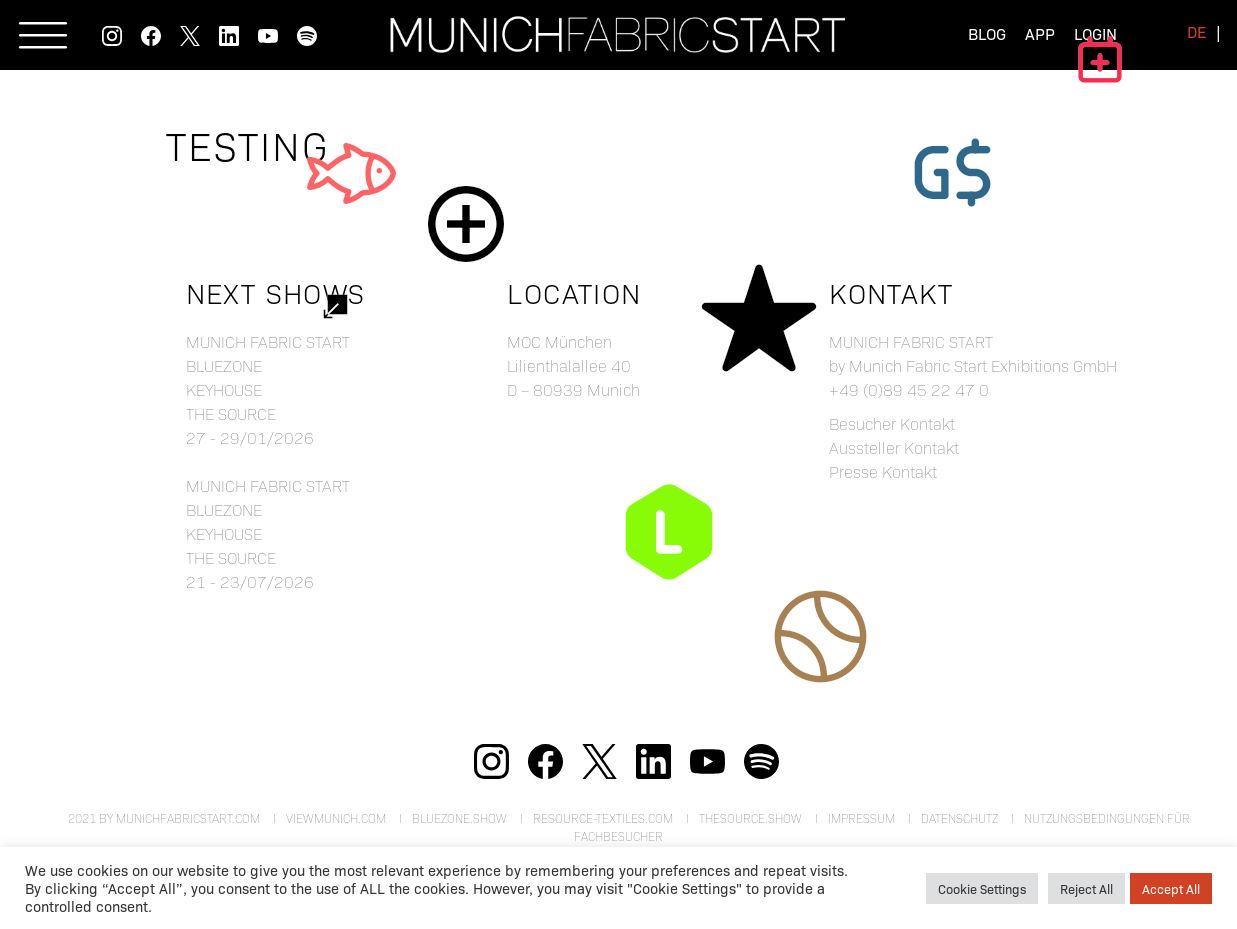 Image resolution: width=1237 pixels, height=929 pixels. Describe the element at coordinates (820, 636) in the screenshot. I see `access tennis or racquet sports features` at that location.